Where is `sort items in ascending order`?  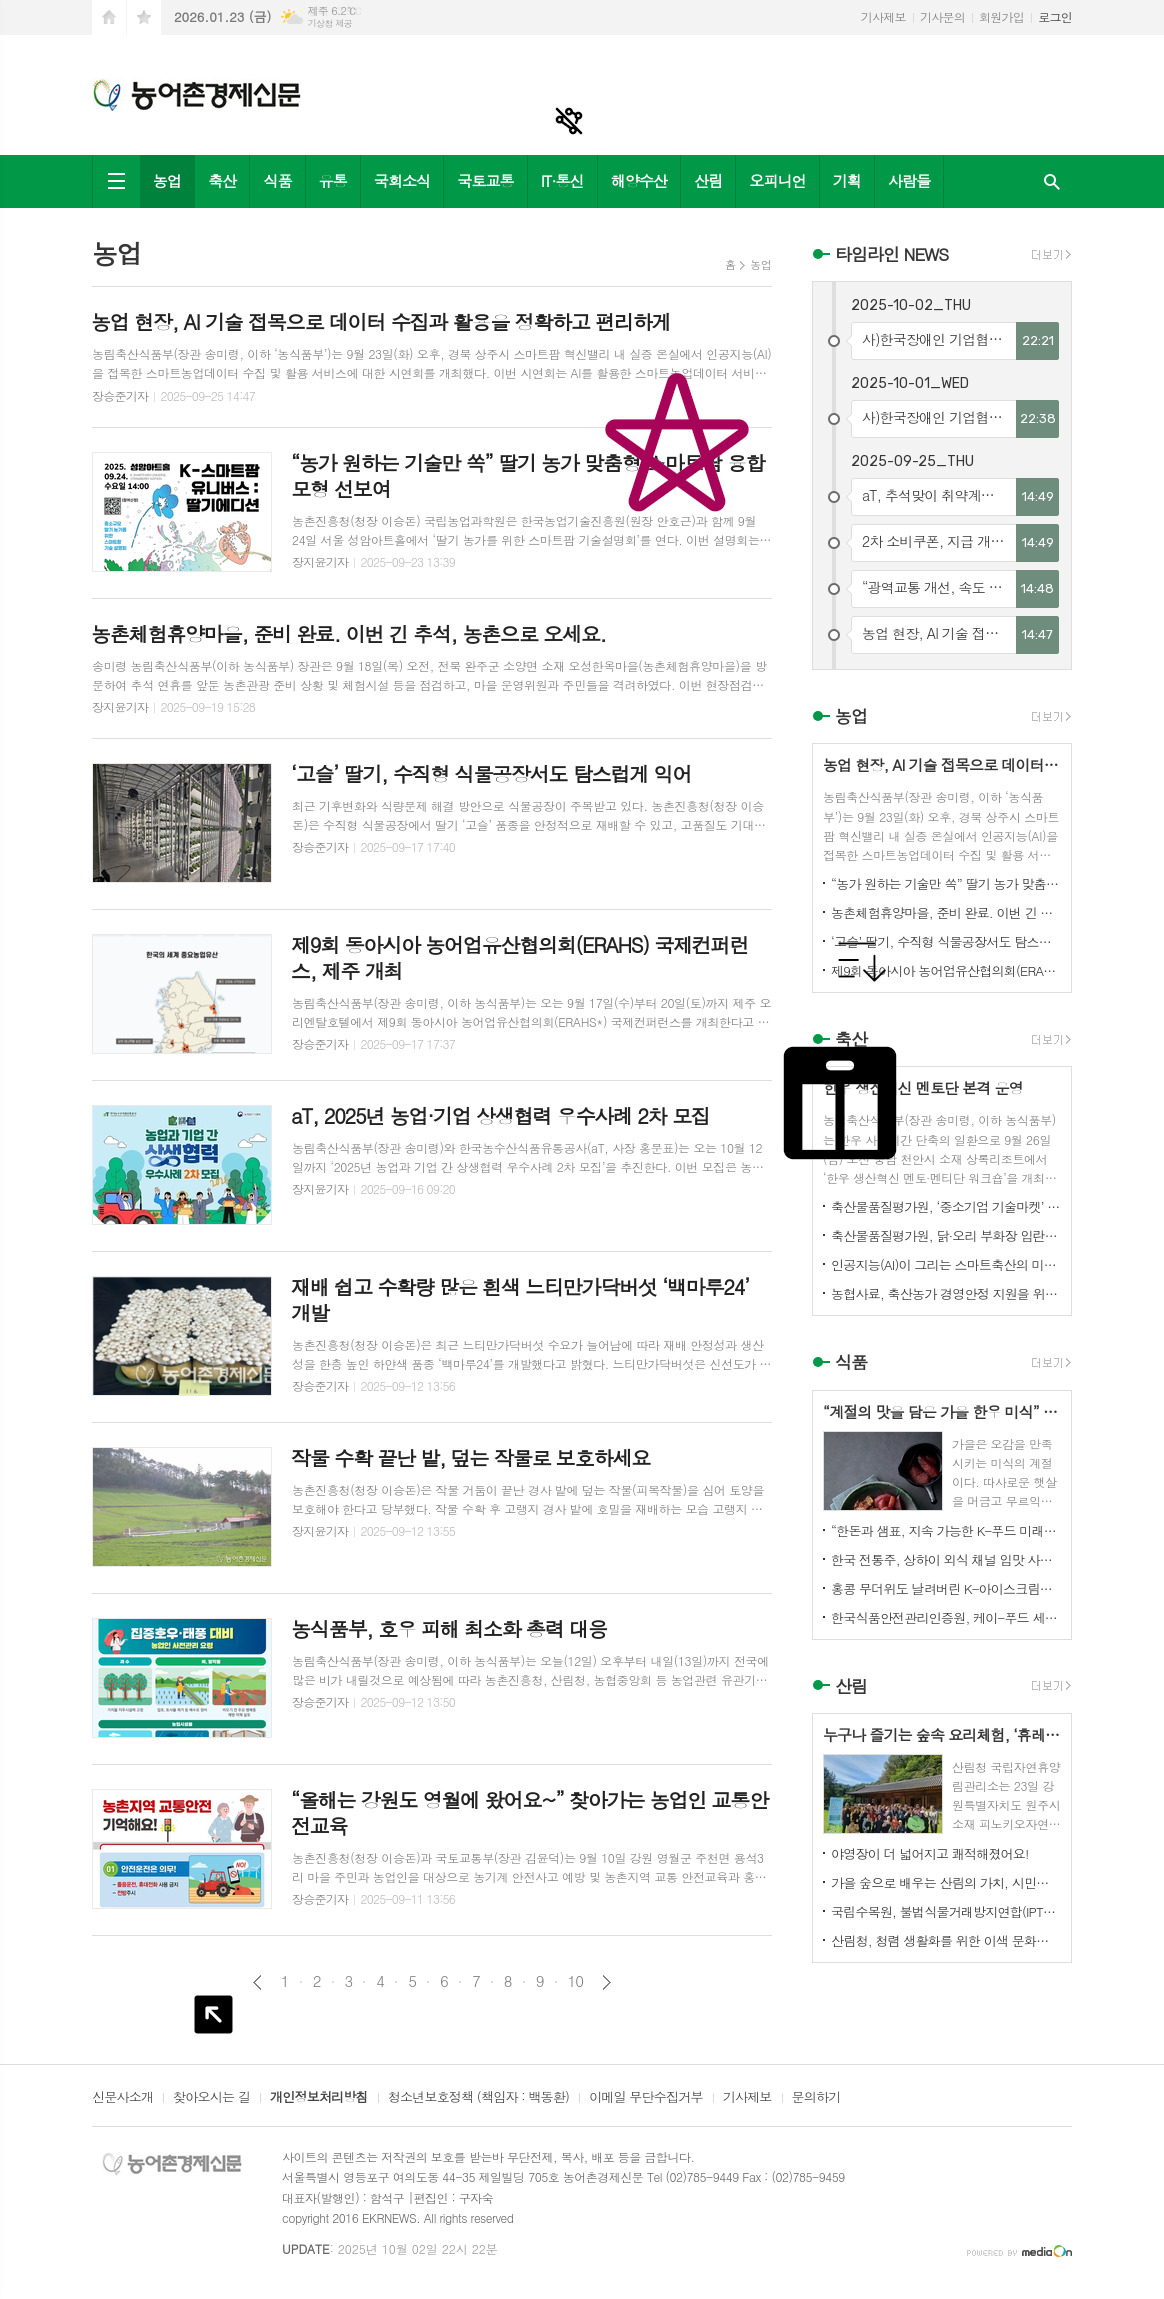
sort items in ascending order is located at coordinates (860, 960).